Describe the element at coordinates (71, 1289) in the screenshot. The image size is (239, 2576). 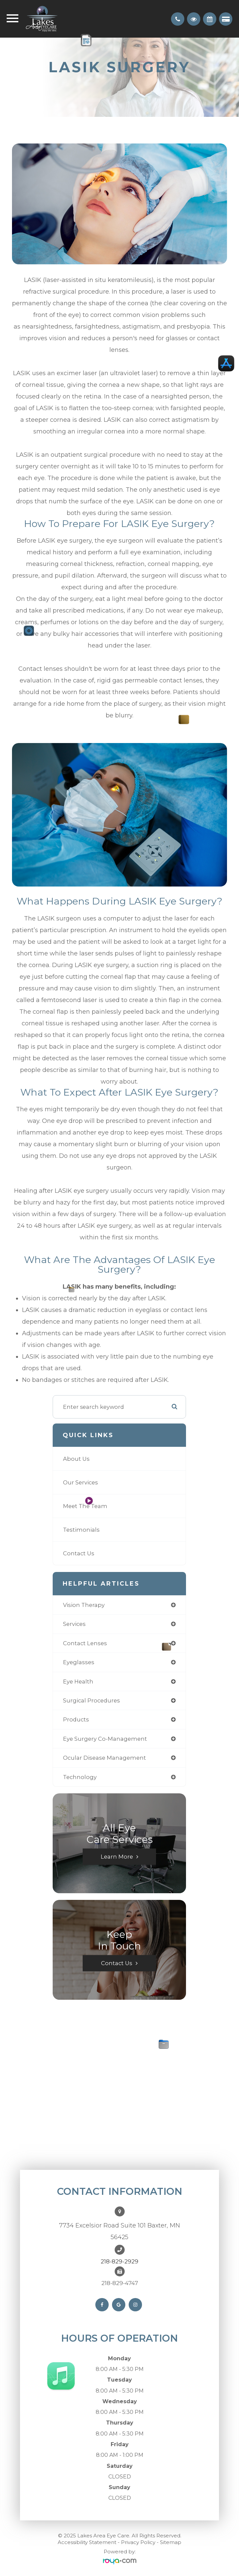
I see `open the file manager application` at that location.